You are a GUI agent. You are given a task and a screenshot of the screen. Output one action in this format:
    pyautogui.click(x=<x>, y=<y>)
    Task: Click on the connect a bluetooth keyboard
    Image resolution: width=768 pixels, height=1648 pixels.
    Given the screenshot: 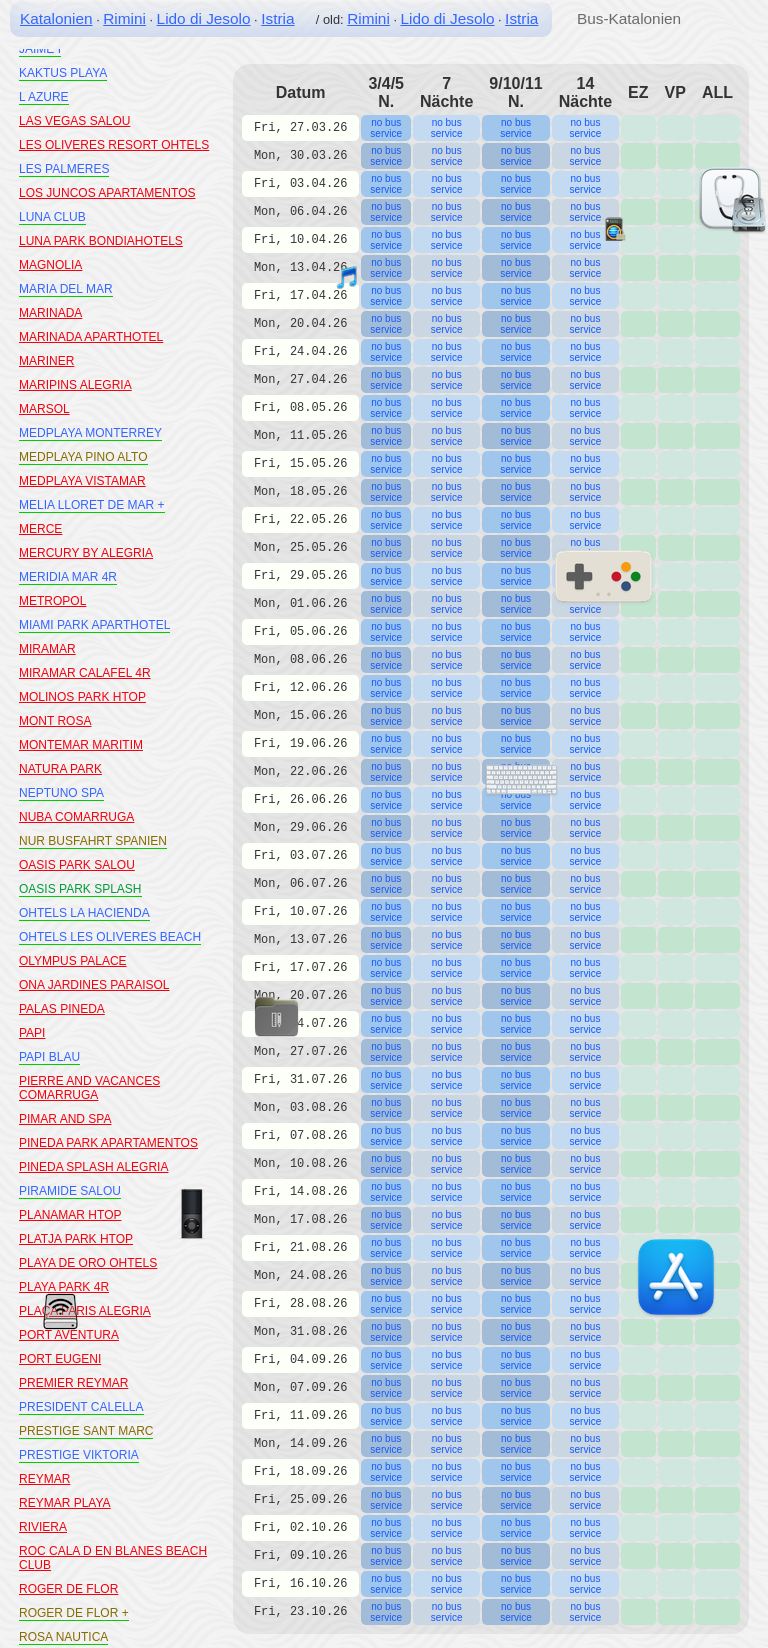 What is the action you would take?
    pyautogui.click(x=521, y=779)
    